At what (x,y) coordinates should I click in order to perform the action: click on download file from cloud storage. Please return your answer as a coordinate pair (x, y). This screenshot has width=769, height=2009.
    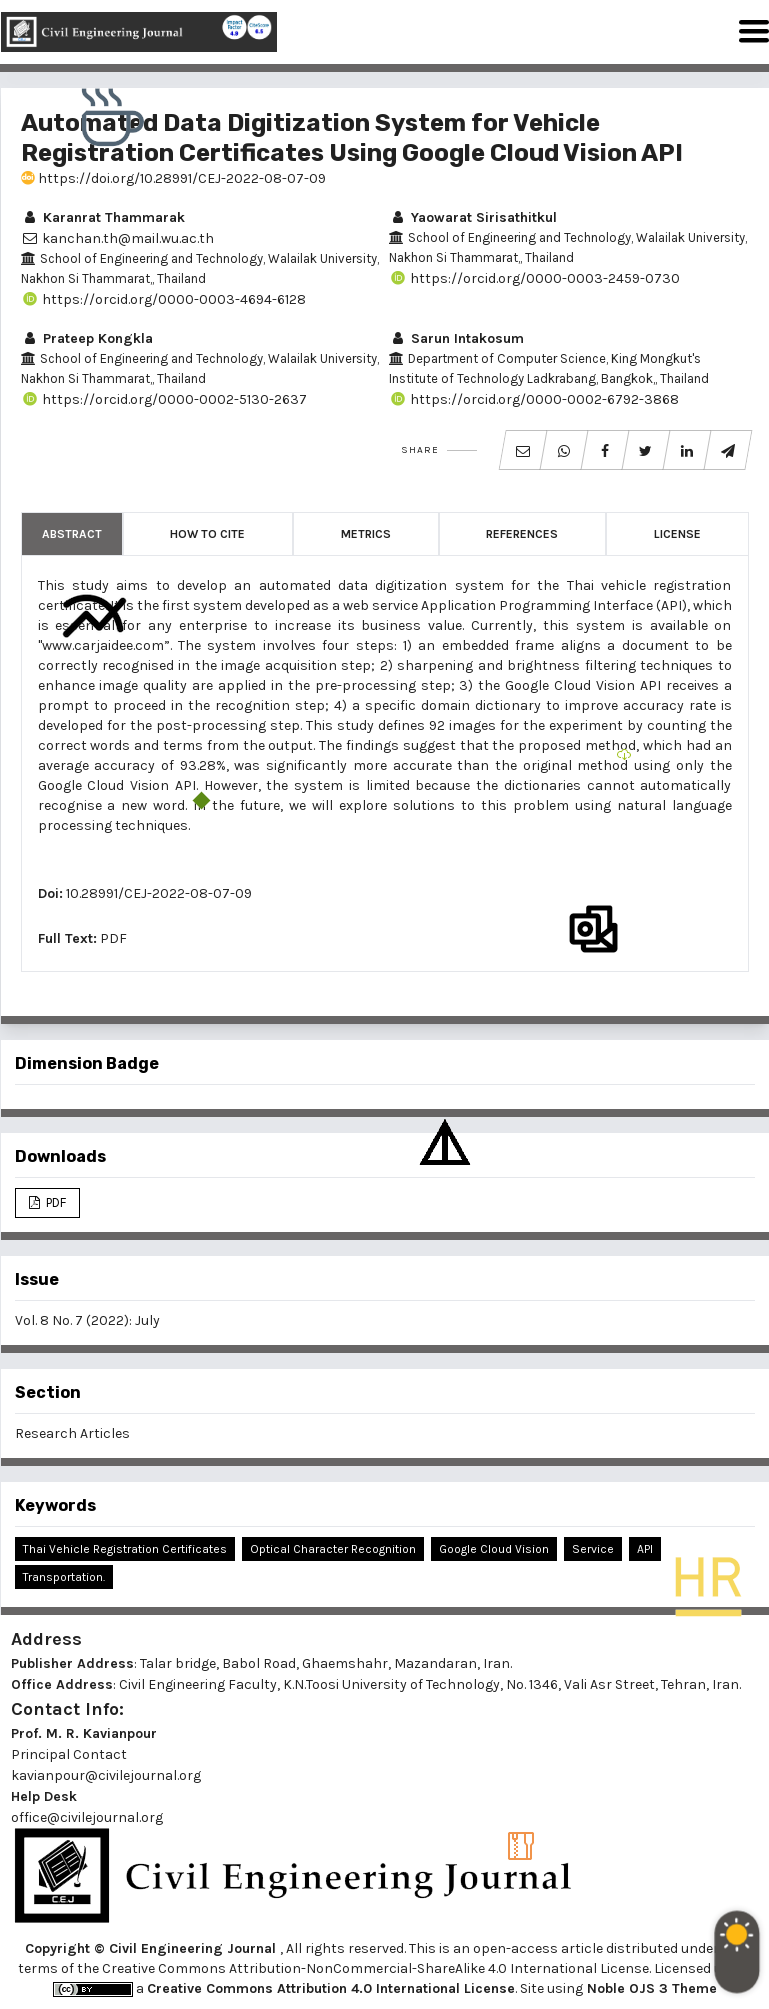
    Looking at the image, I should click on (624, 754).